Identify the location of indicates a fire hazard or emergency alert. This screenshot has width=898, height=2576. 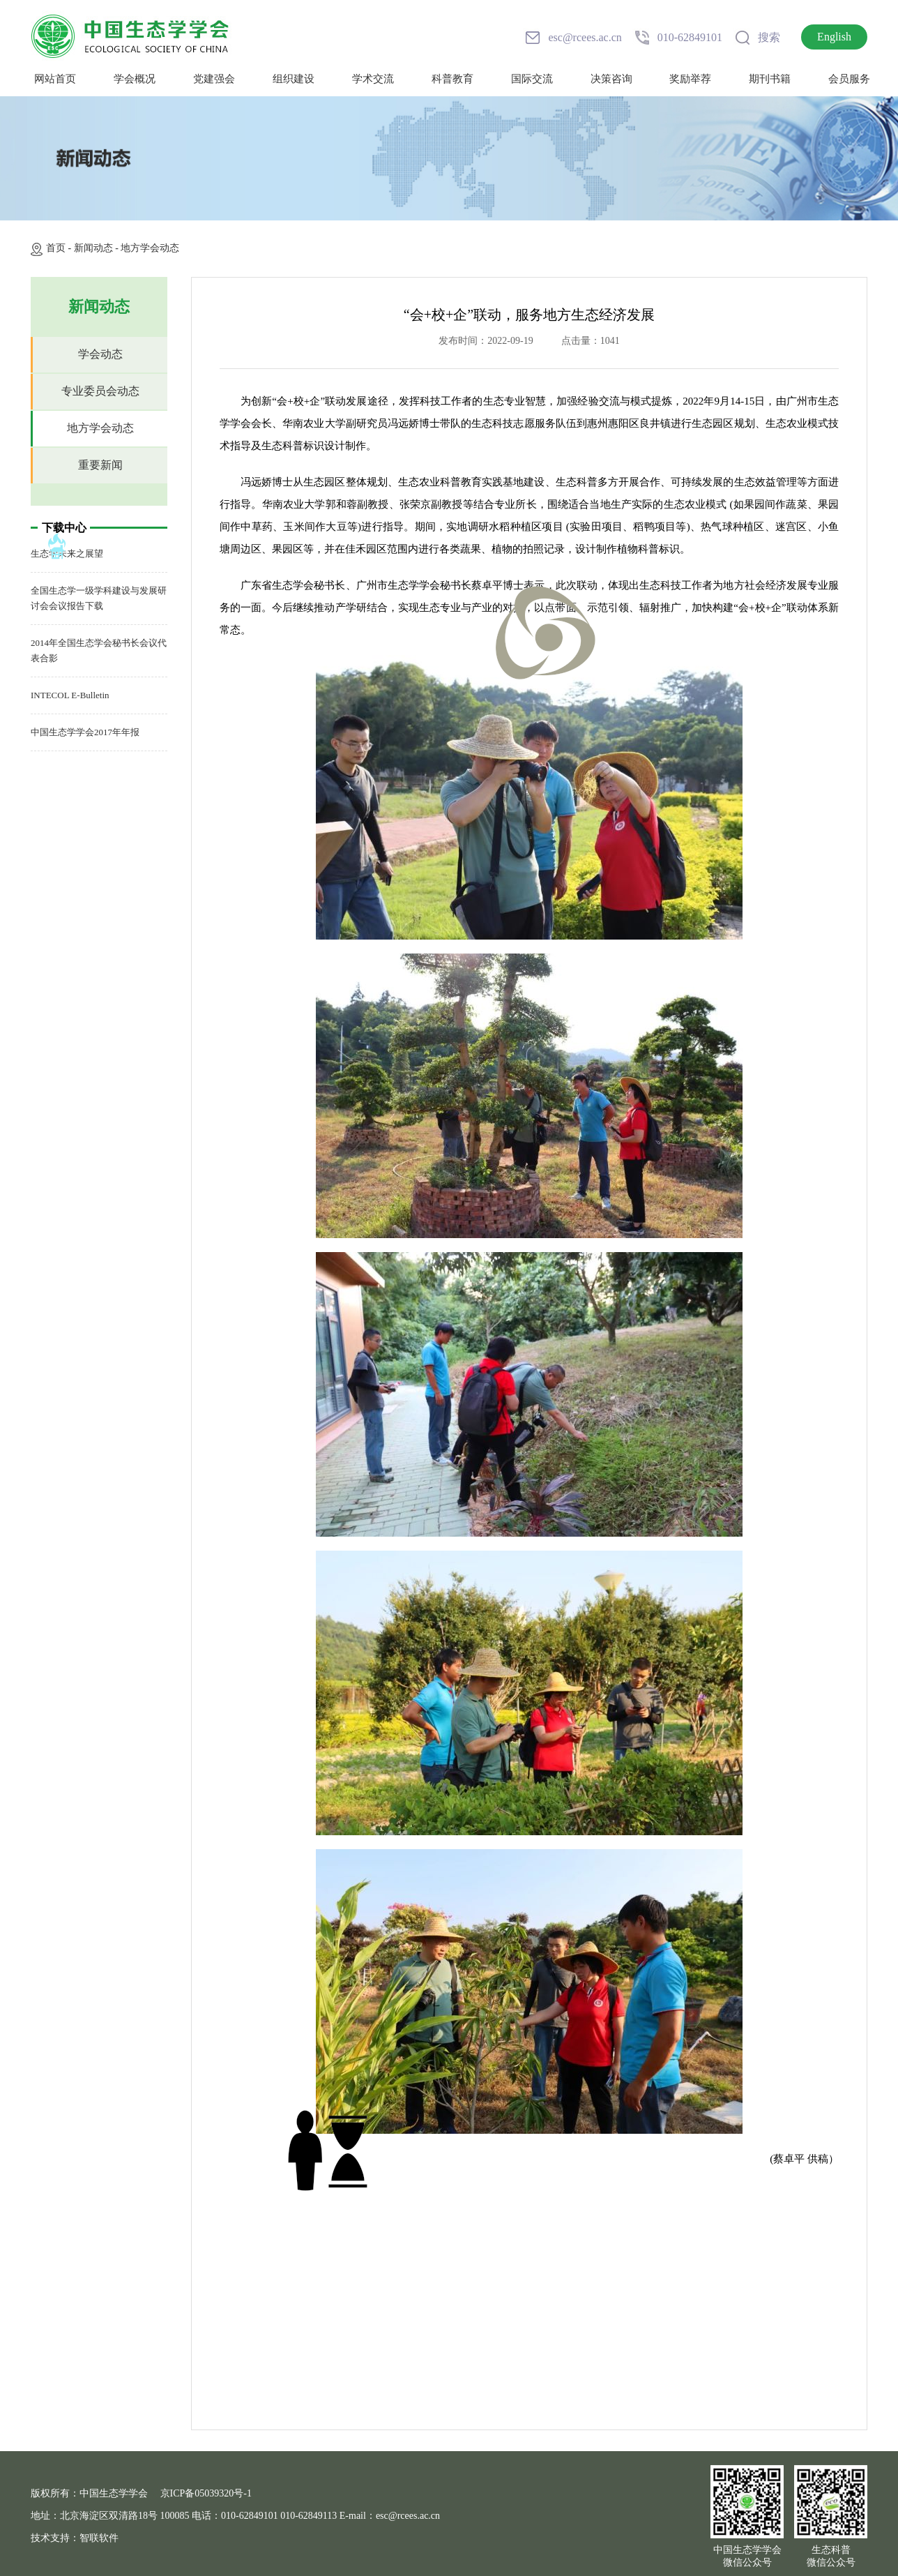
(57, 546).